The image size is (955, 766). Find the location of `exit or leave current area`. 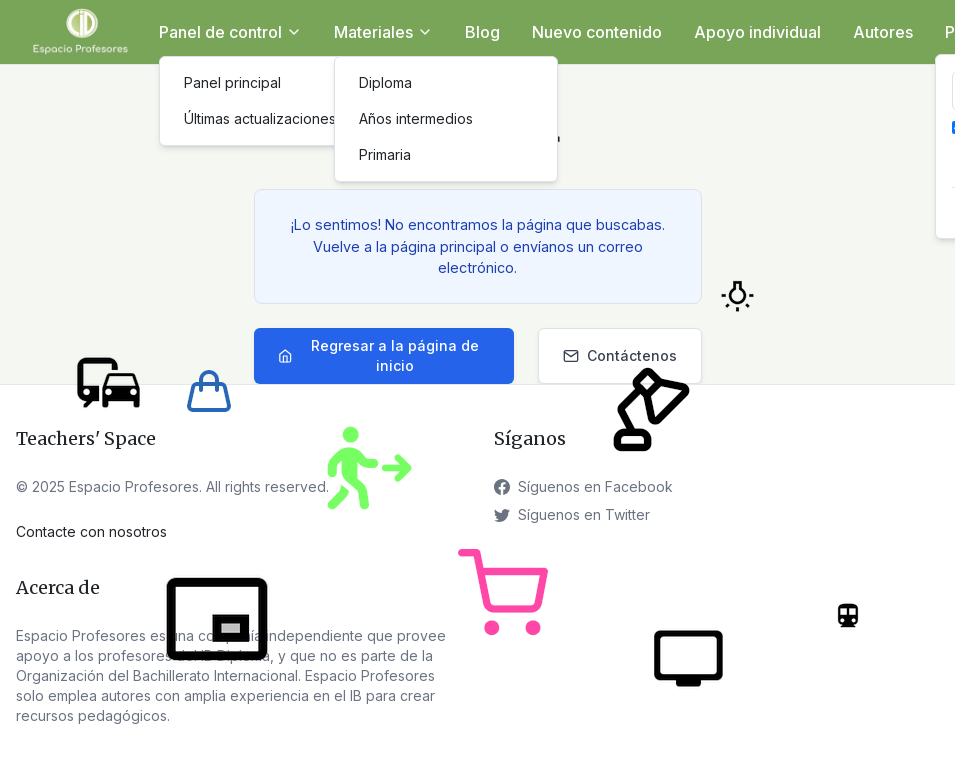

exit or leave current area is located at coordinates (369, 468).